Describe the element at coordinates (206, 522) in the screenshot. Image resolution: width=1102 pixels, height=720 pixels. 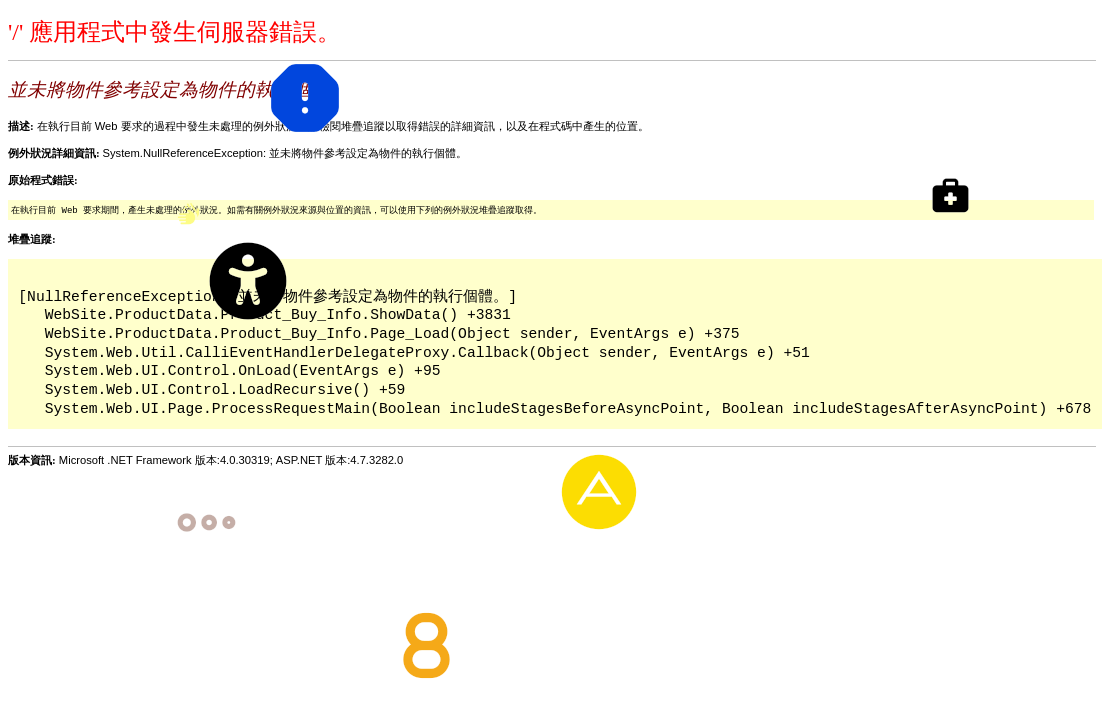
I see `access Mixpanel analytics dashboard` at that location.